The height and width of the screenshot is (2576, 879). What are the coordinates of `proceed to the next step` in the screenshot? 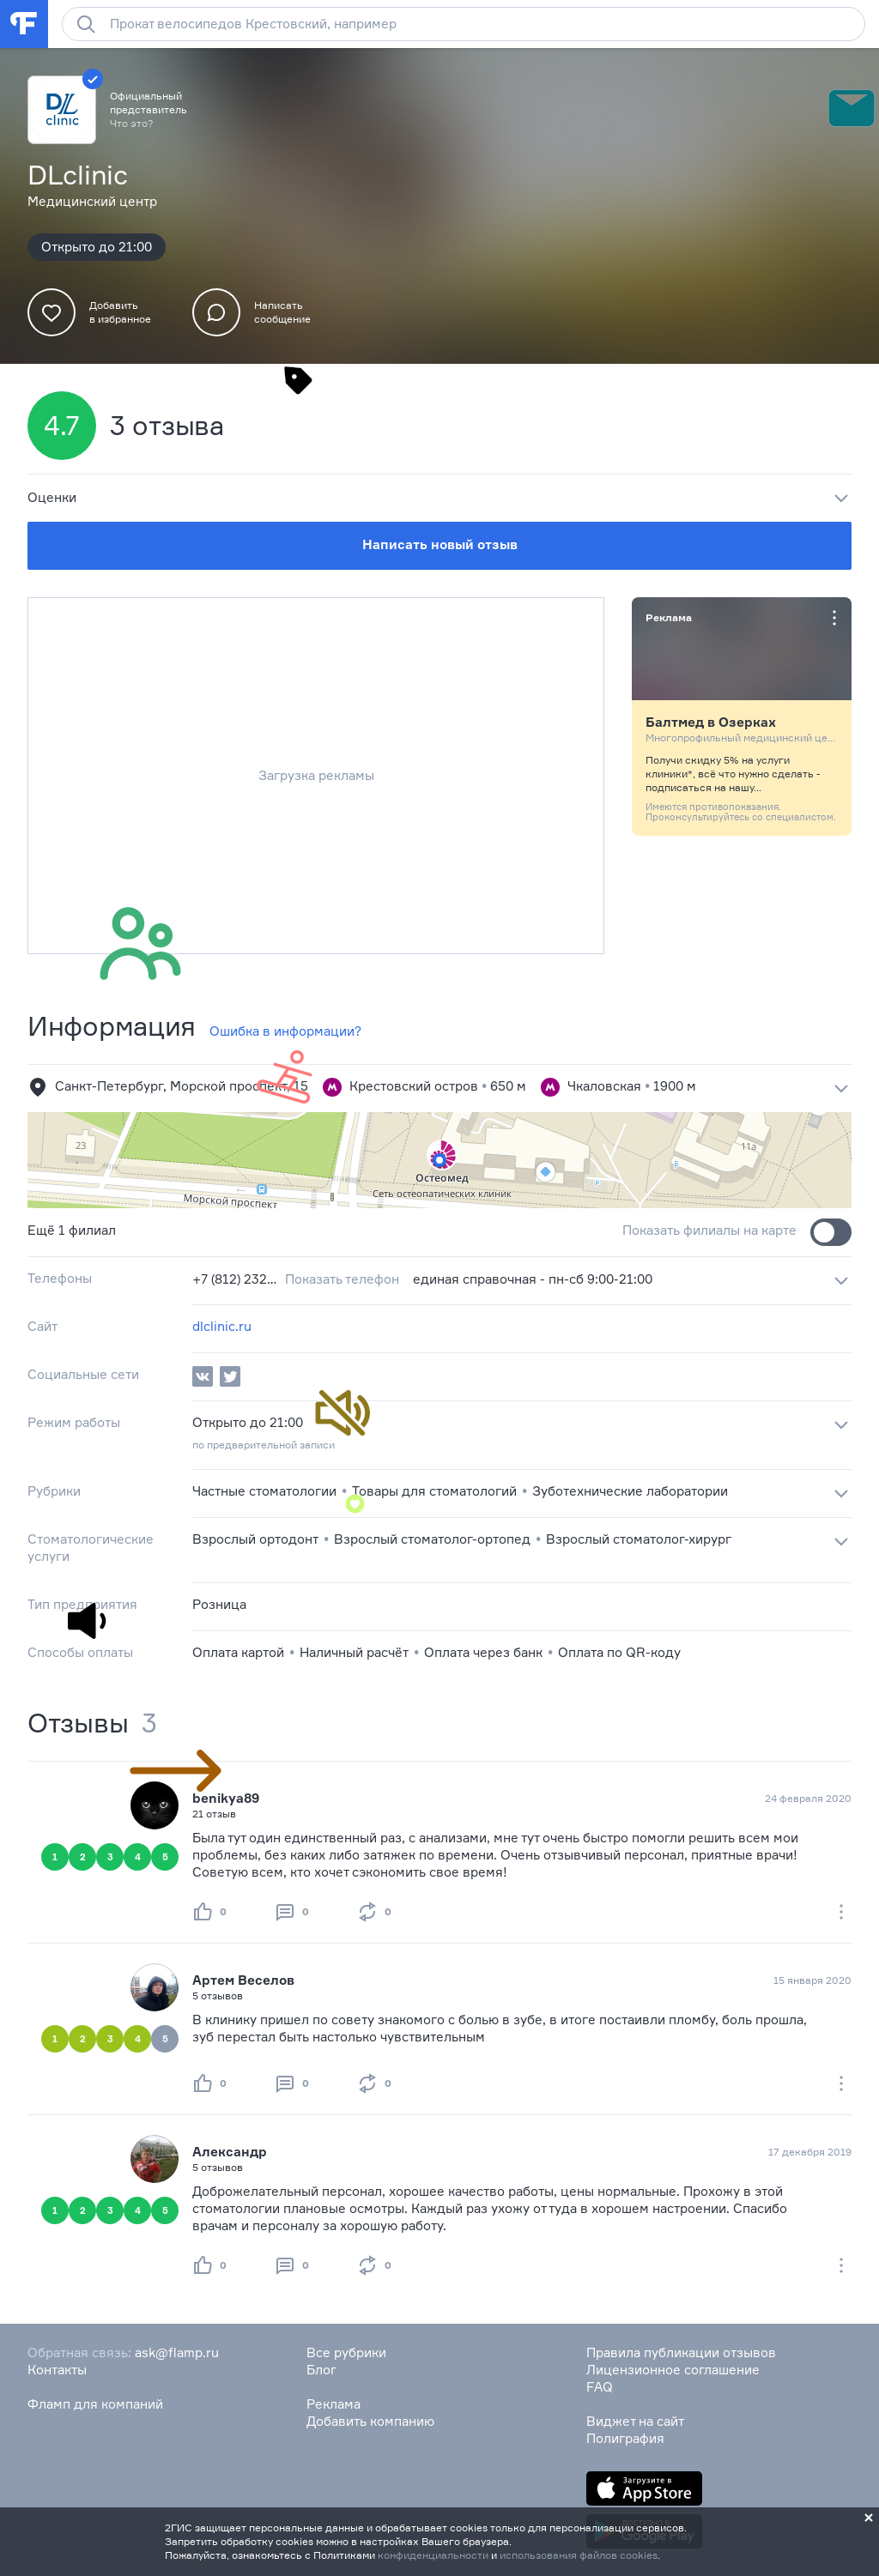 It's located at (175, 1770).